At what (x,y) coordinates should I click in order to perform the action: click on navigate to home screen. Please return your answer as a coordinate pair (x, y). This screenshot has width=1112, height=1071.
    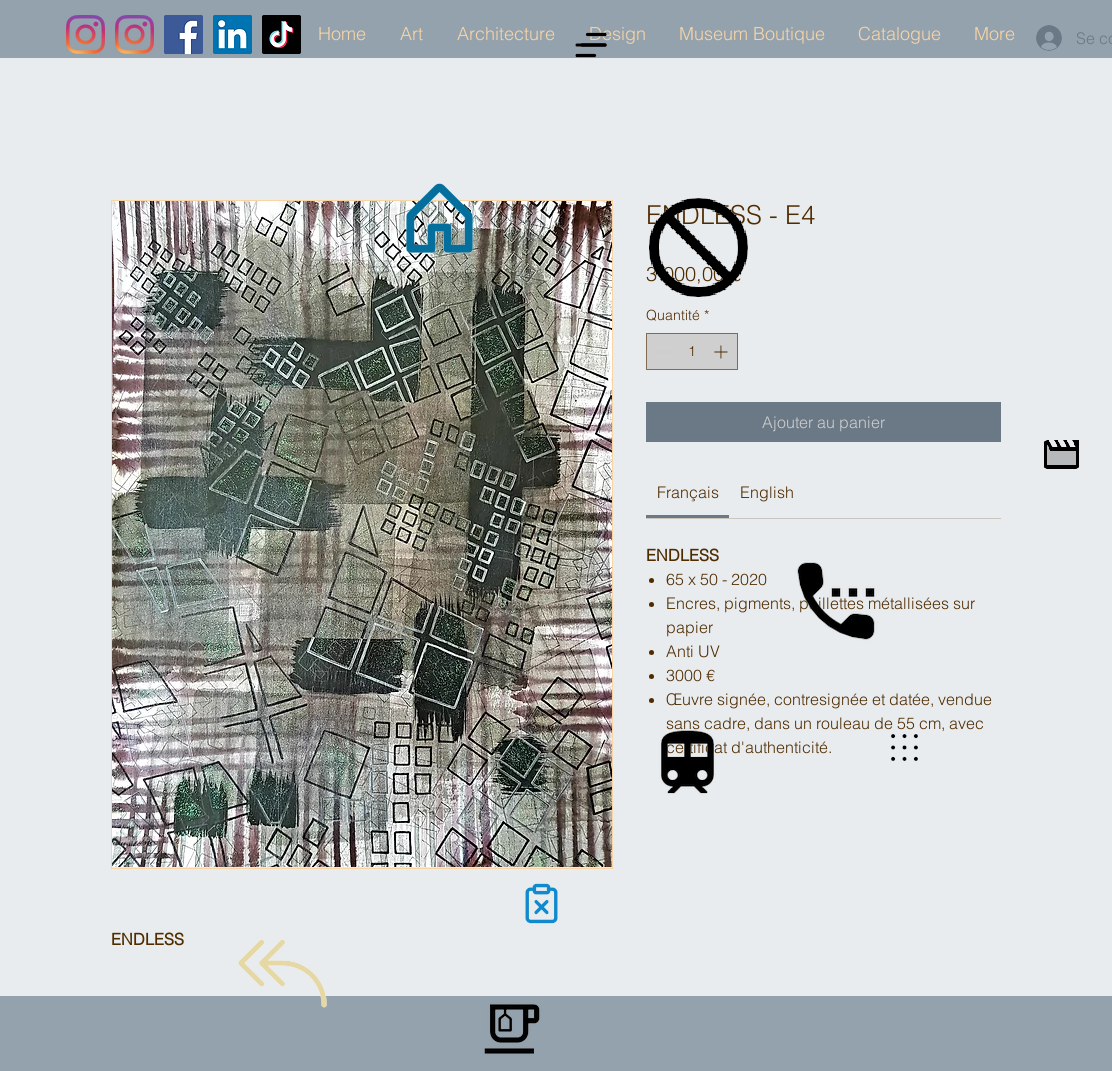
    Looking at the image, I should click on (439, 219).